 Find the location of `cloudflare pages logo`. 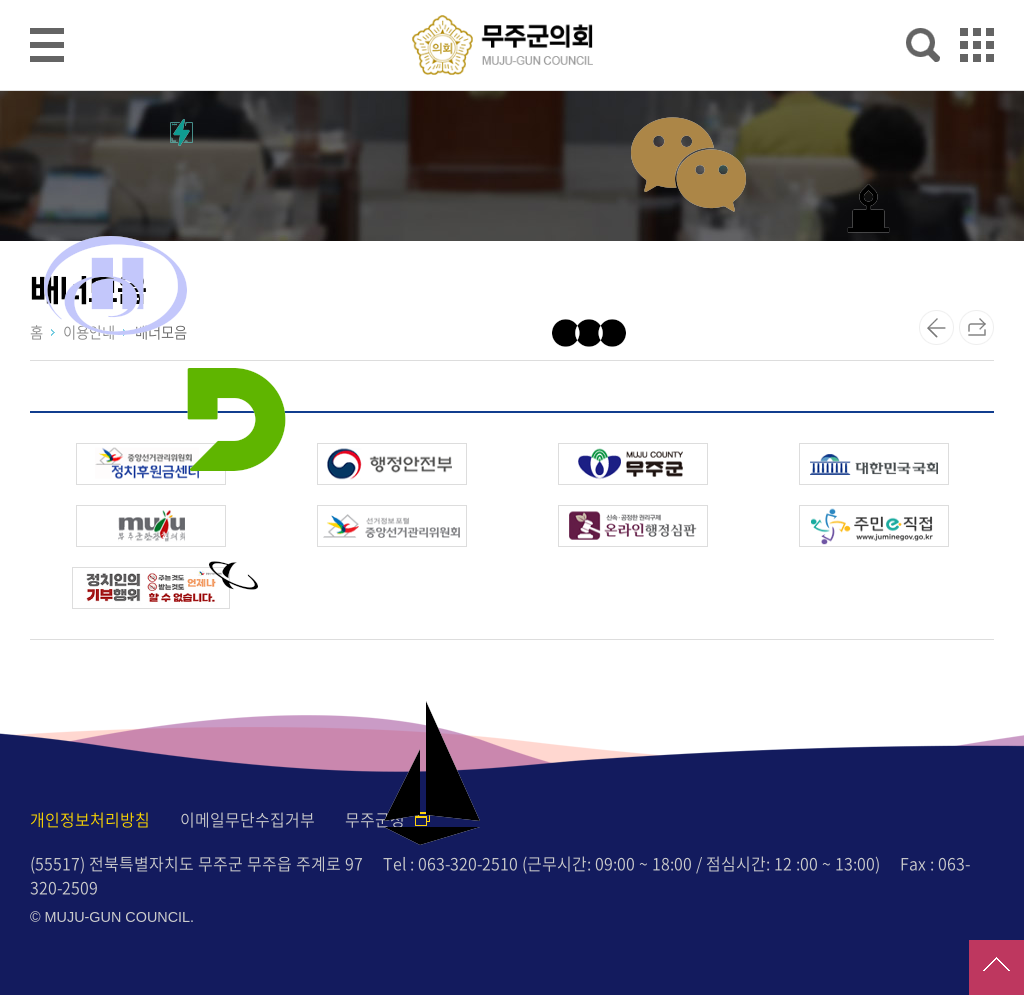

cloudflare pages logo is located at coordinates (181, 132).